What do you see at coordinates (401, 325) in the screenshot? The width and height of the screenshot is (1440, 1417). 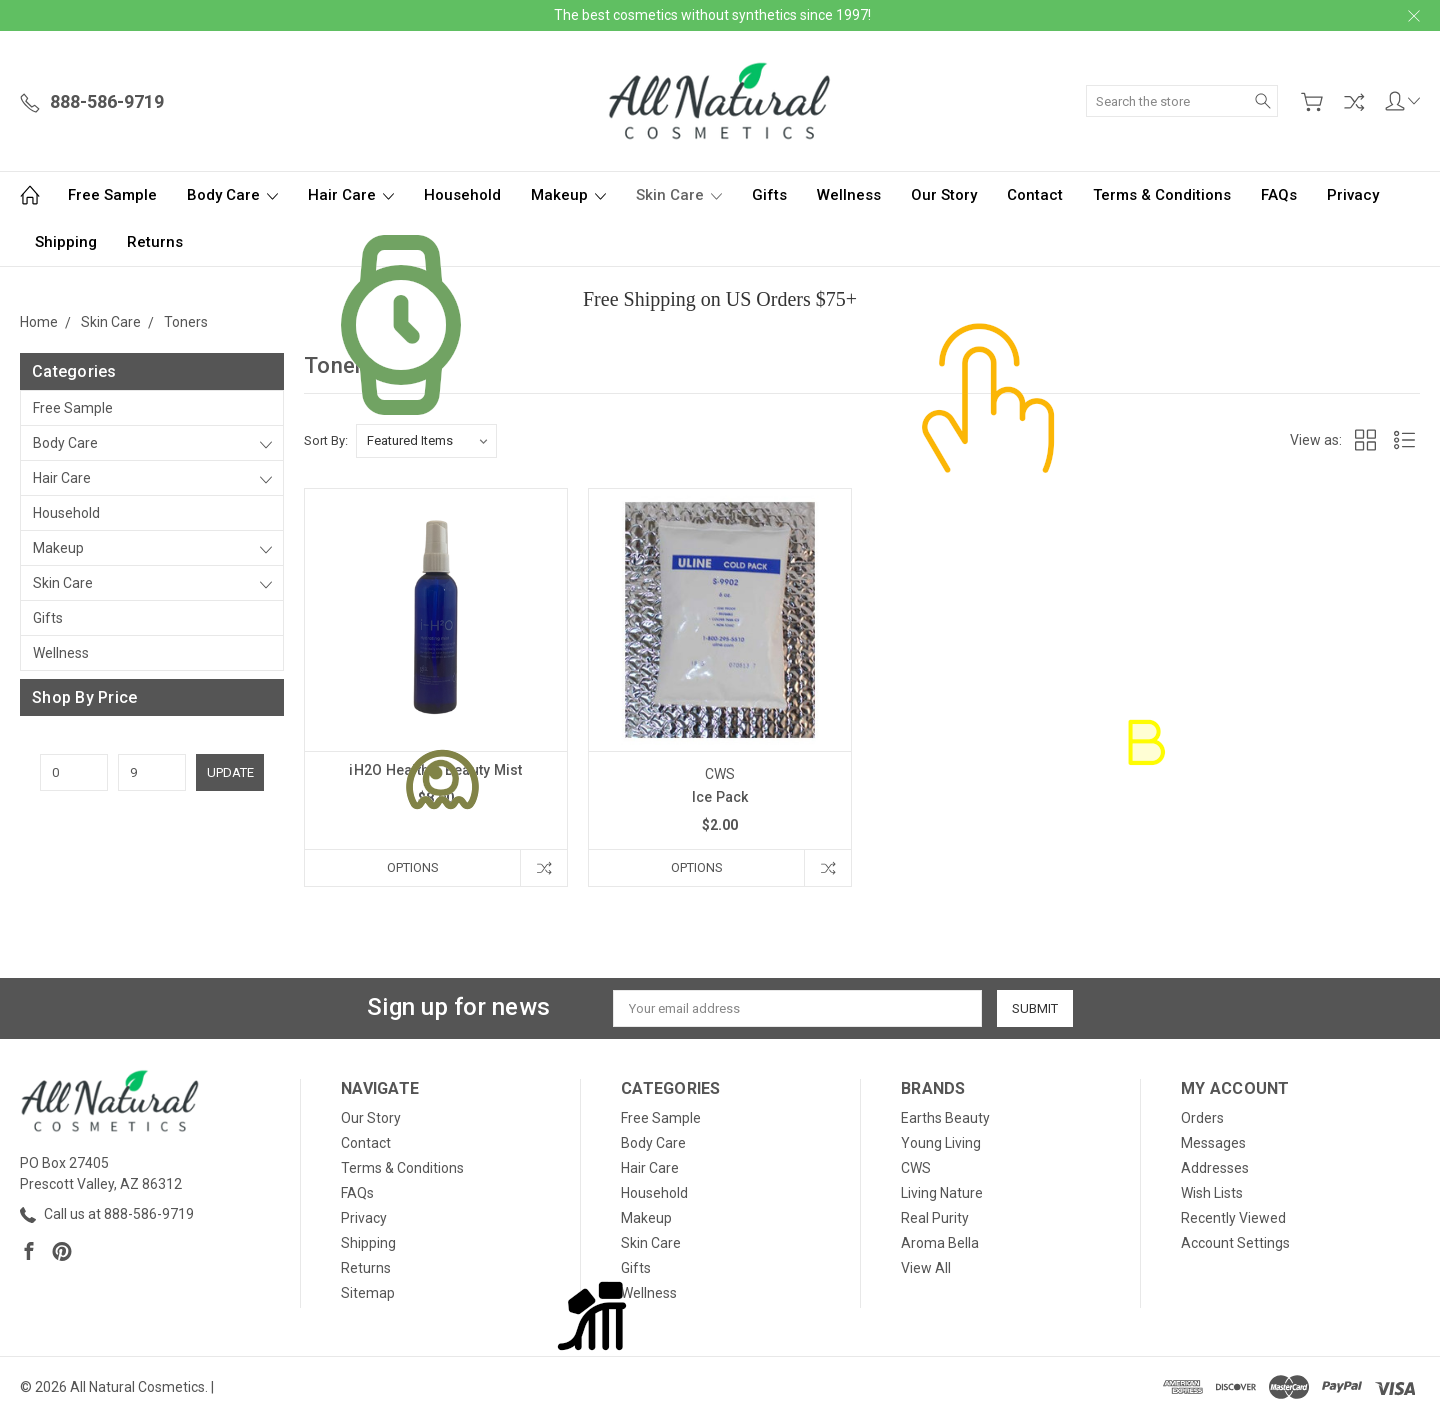 I see `view time or clock settings` at bounding box center [401, 325].